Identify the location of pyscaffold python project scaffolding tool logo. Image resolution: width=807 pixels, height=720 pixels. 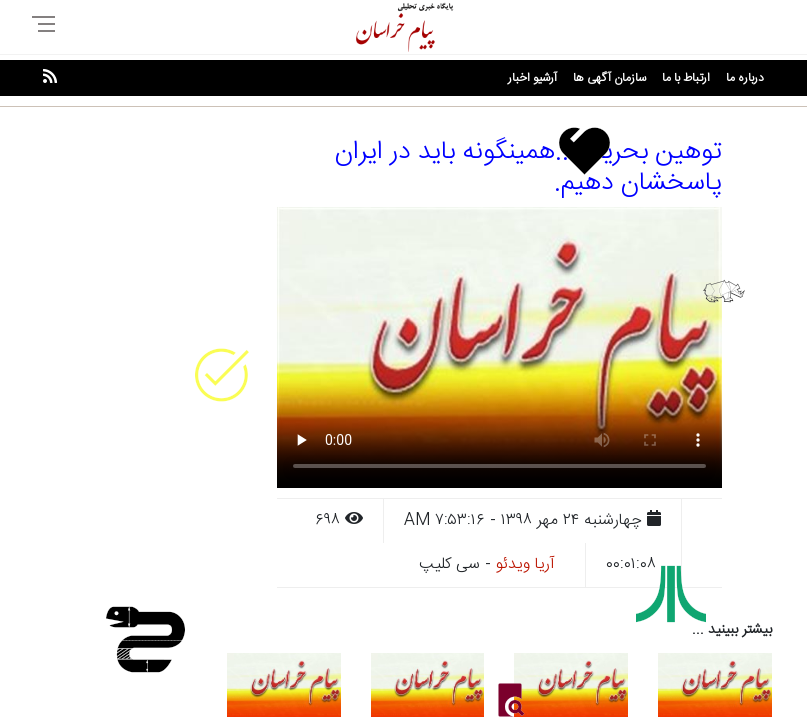
(145, 639).